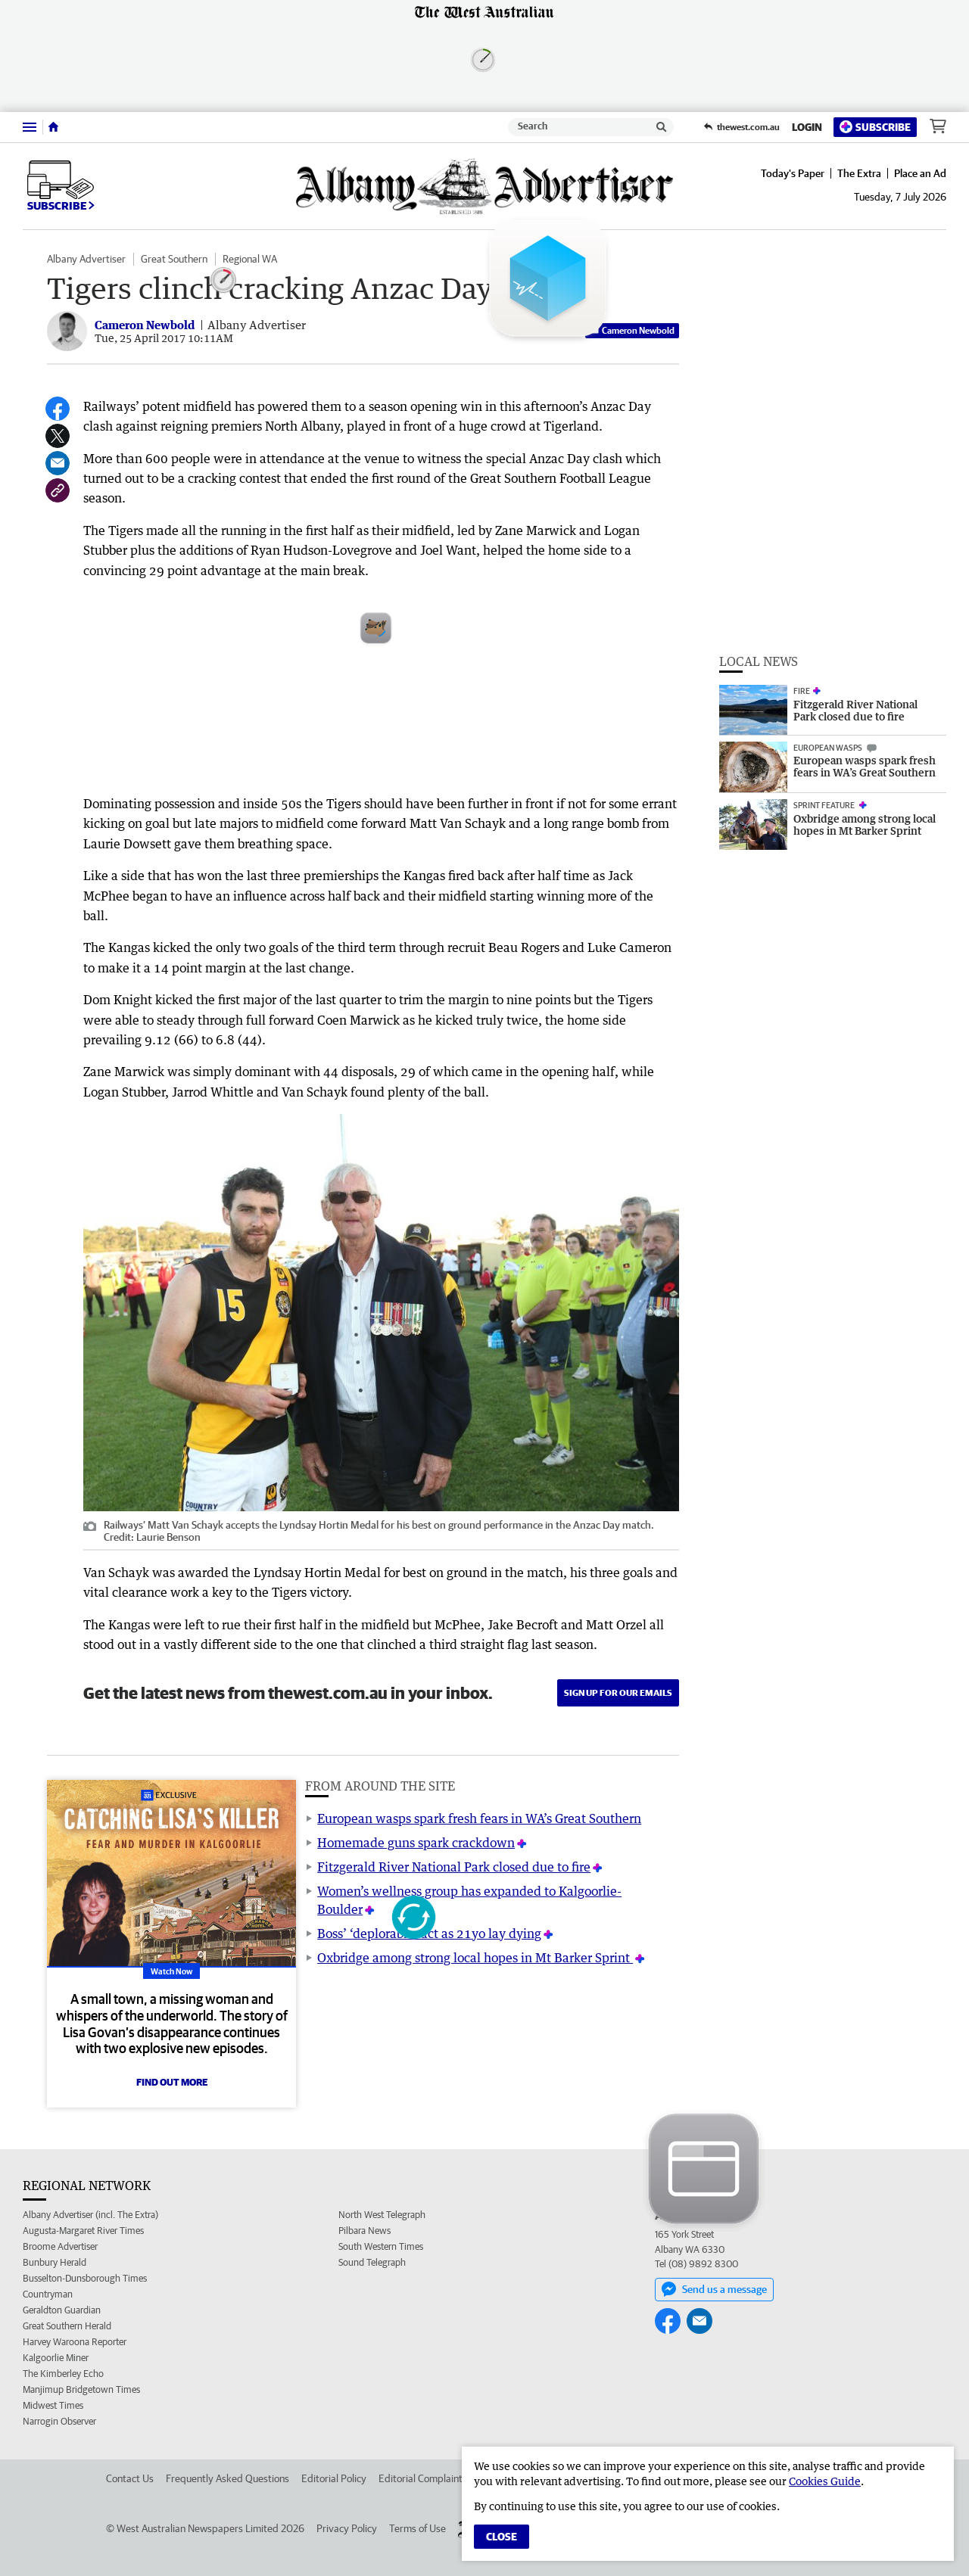 Image resolution: width=969 pixels, height=2576 pixels. What do you see at coordinates (703, 2170) in the screenshot?
I see `customize window decoration and title bar appearance` at bounding box center [703, 2170].